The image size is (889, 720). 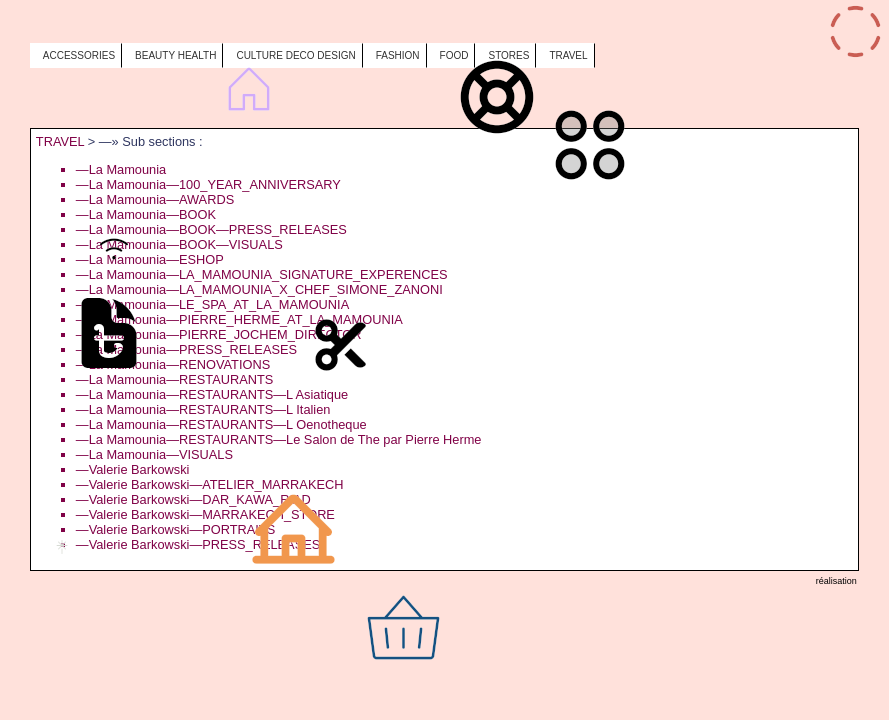 What do you see at coordinates (403, 631) in the screenshot?
I see `view your shopping basket` at bounding box center [403, 631].